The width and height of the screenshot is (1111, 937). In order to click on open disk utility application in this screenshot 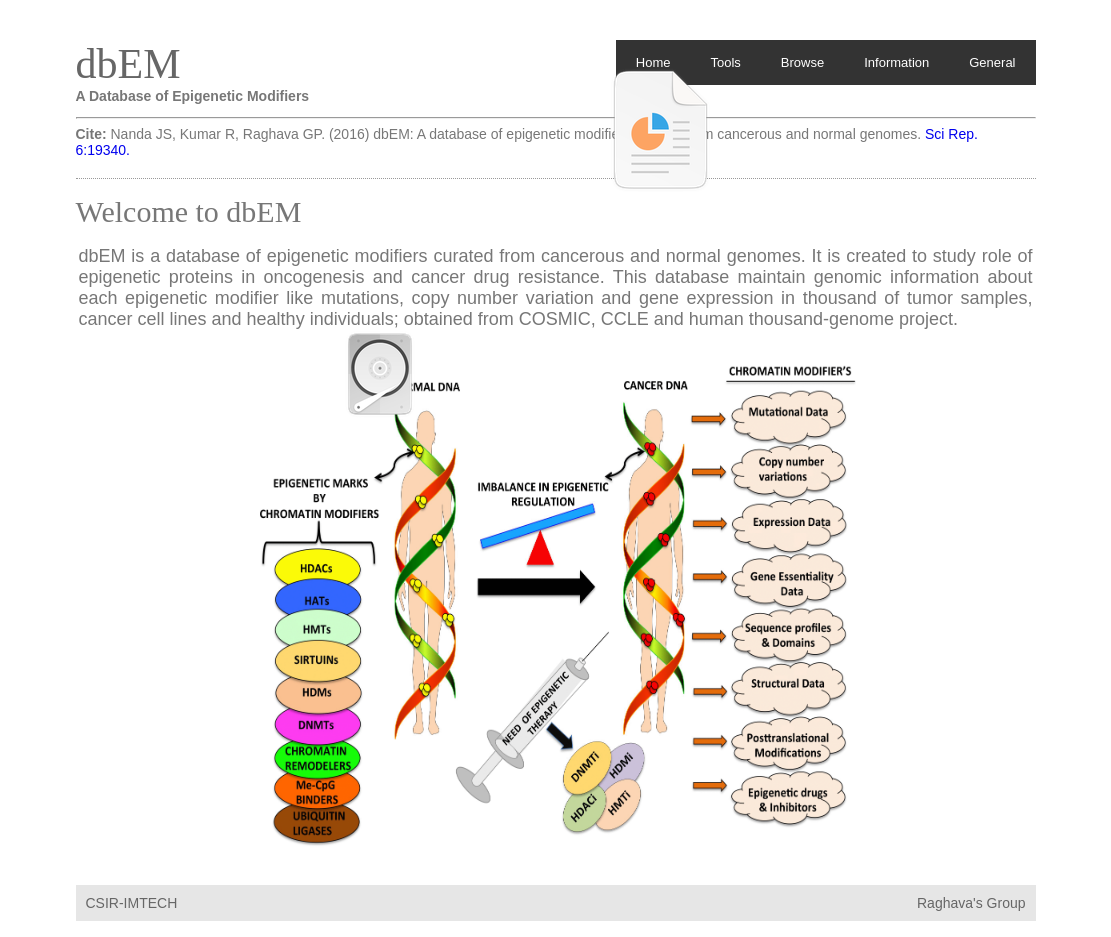, I will do `click(380, 374)`.